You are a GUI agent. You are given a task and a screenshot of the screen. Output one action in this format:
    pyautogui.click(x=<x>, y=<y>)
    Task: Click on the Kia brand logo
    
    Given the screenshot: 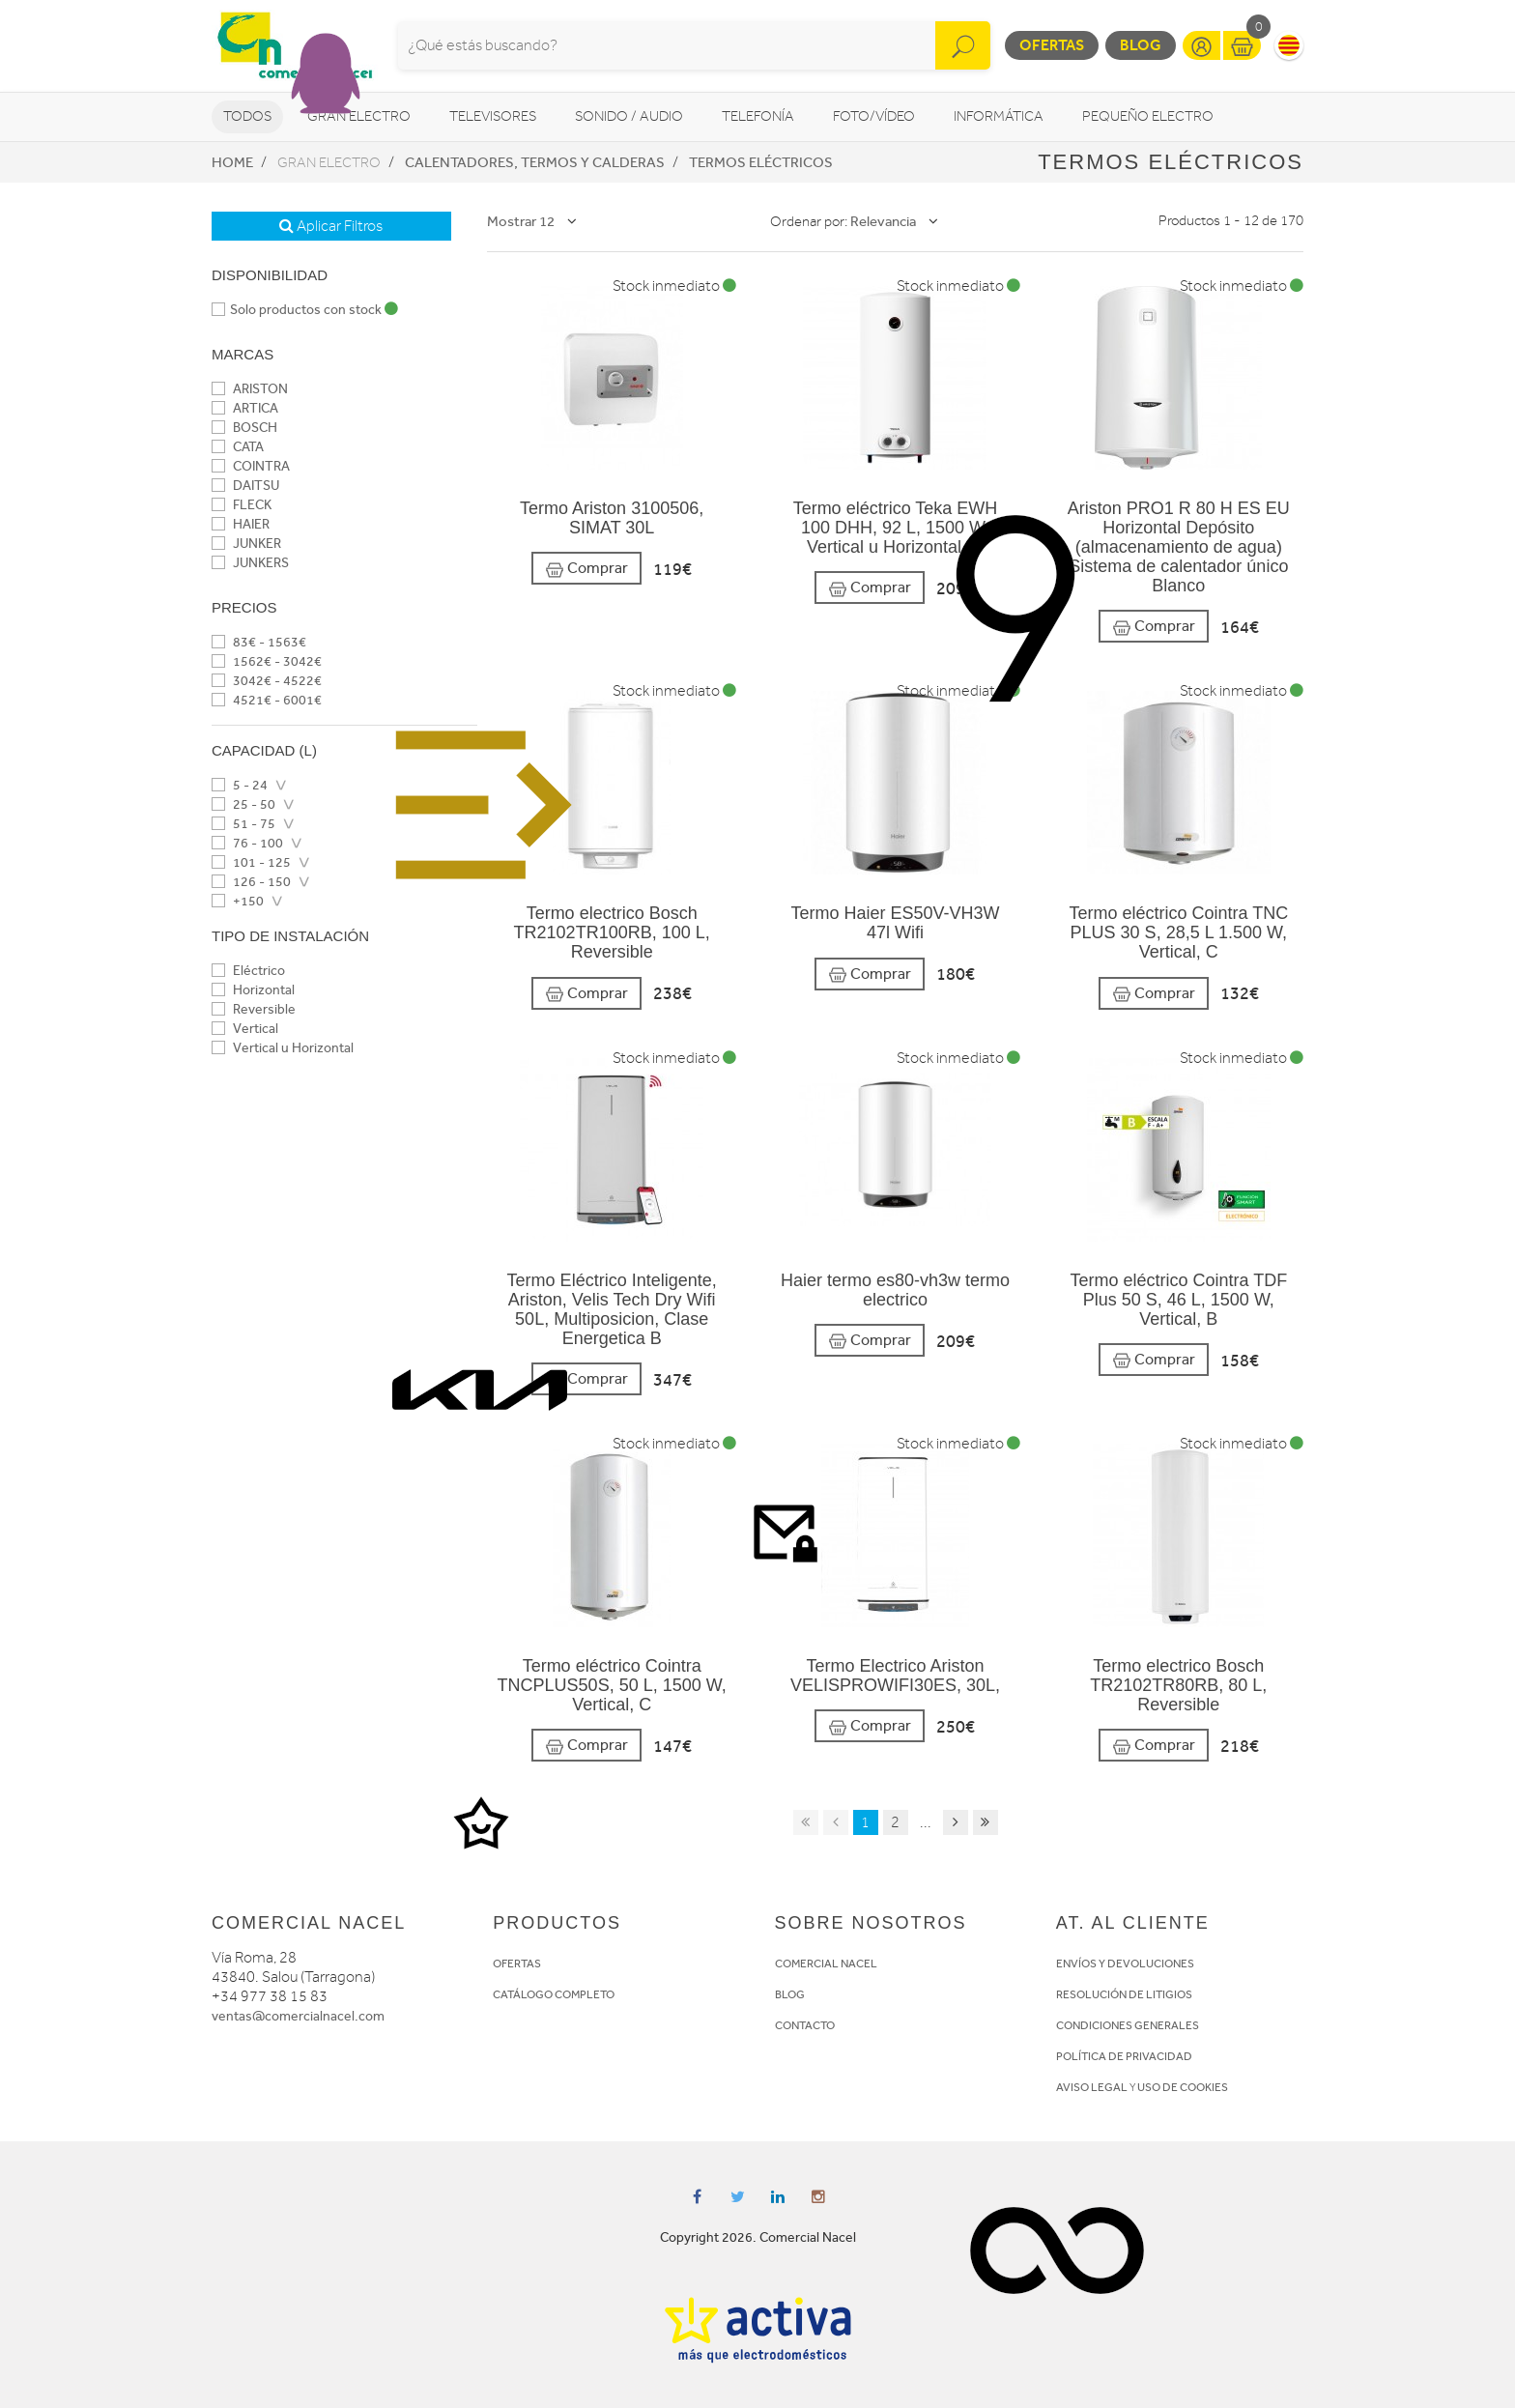 What is the action you would take?
    pyautogui.click(x=479, y=1390)
    